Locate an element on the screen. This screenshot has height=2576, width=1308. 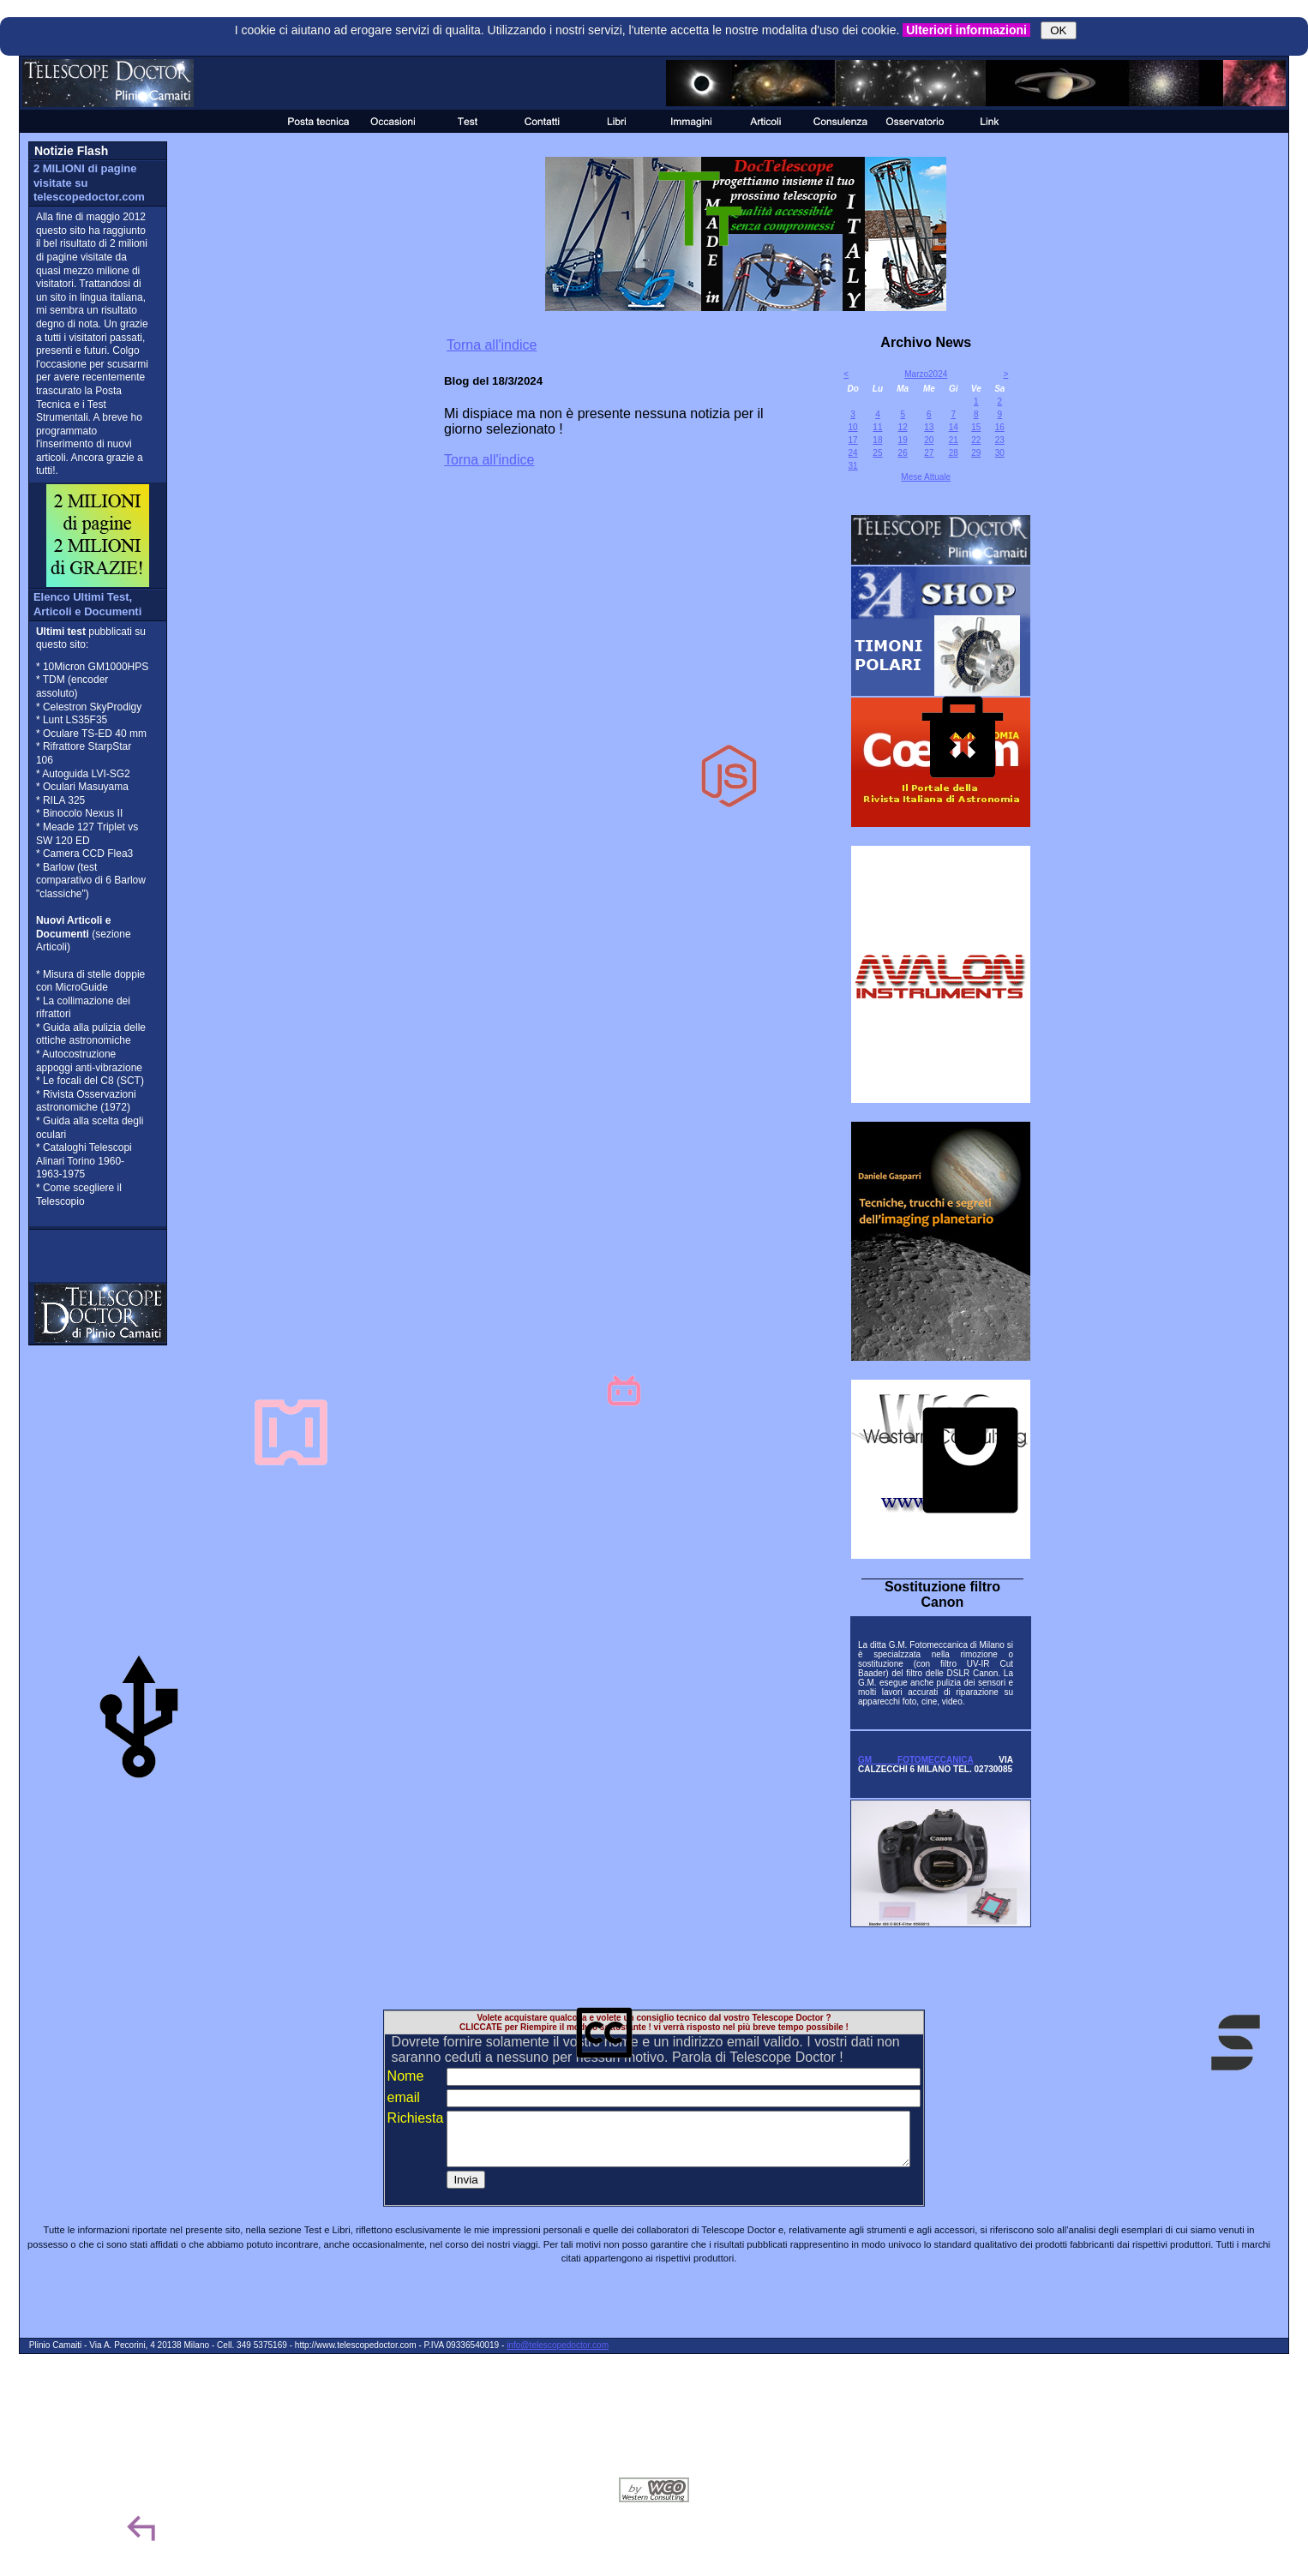
view available coupons or vouchers is located at coordinates (291, 1432).